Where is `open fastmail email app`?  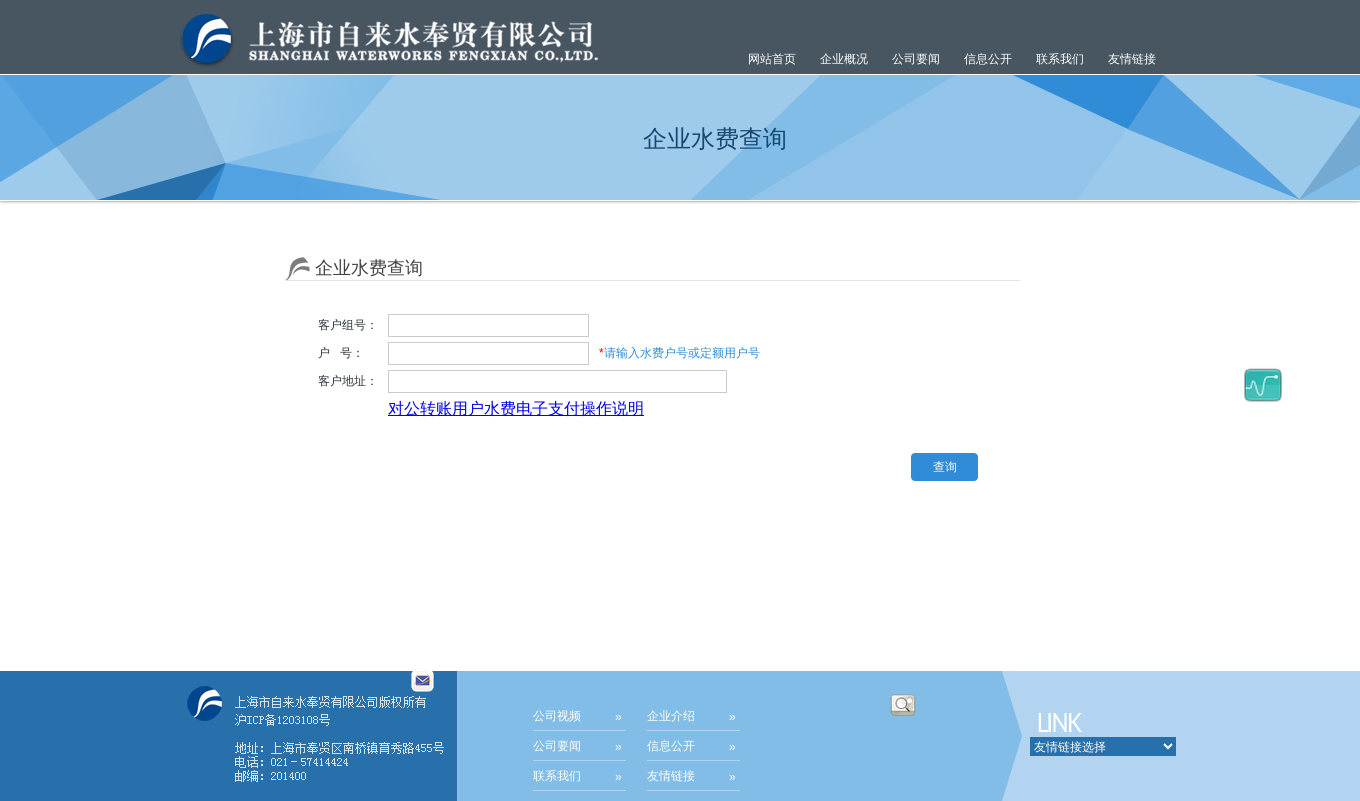 open fastmail email app is located at coordinates (422, 680).